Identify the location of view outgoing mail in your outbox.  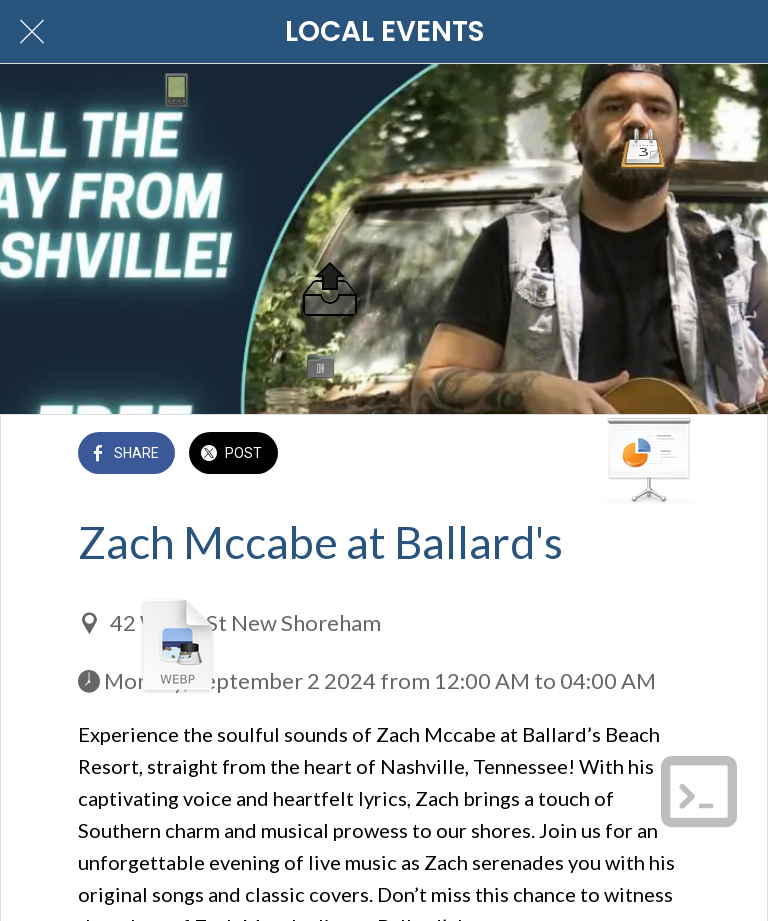
(330, 292).